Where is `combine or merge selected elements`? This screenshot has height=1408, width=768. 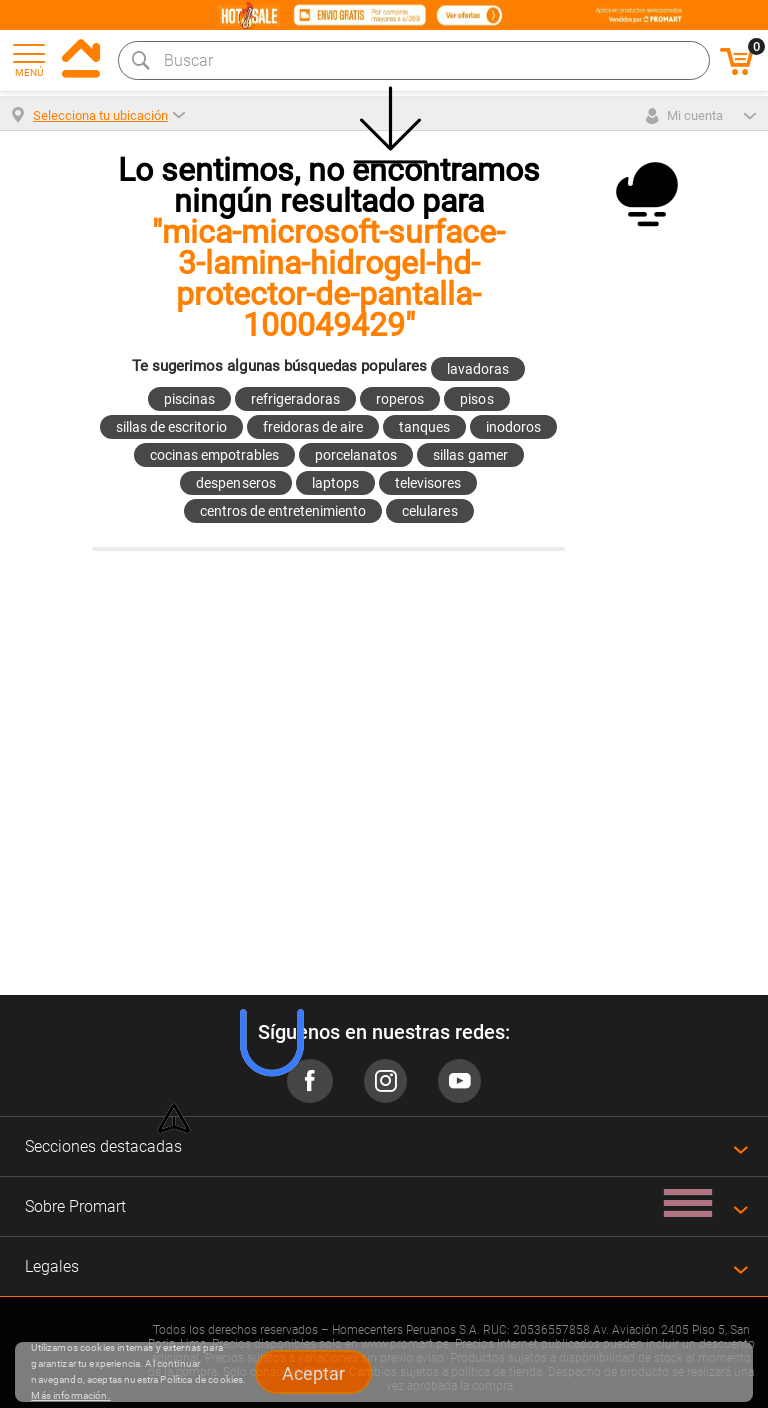
combine or merge selected elements is located at coordinates (272, 1038).